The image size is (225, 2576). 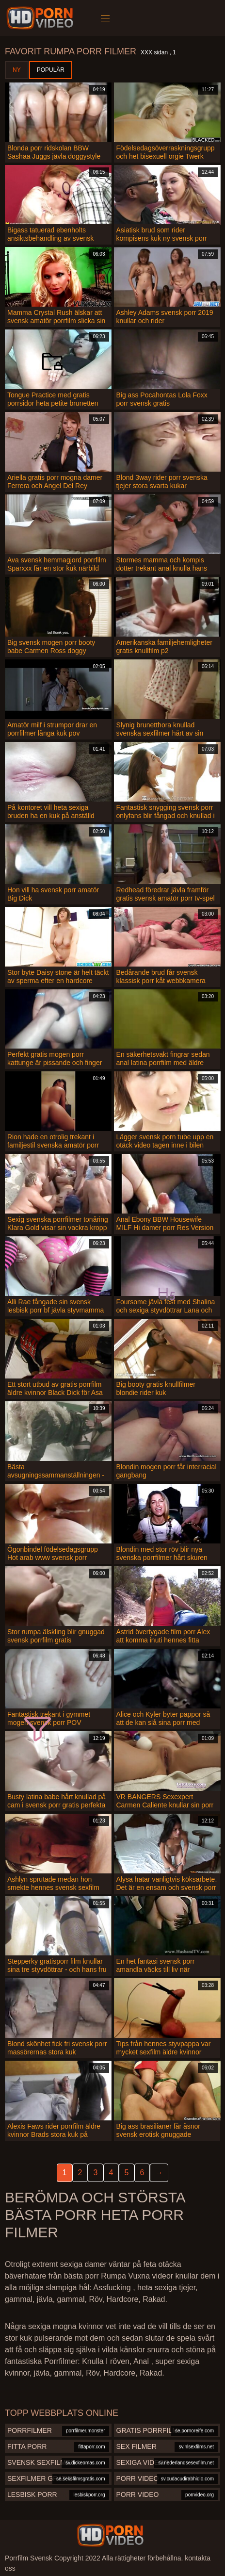 What do you see at coordinates (52, 361) in the screenshot?
I see `access a password-protected folder` at bounding box center [52, 361].